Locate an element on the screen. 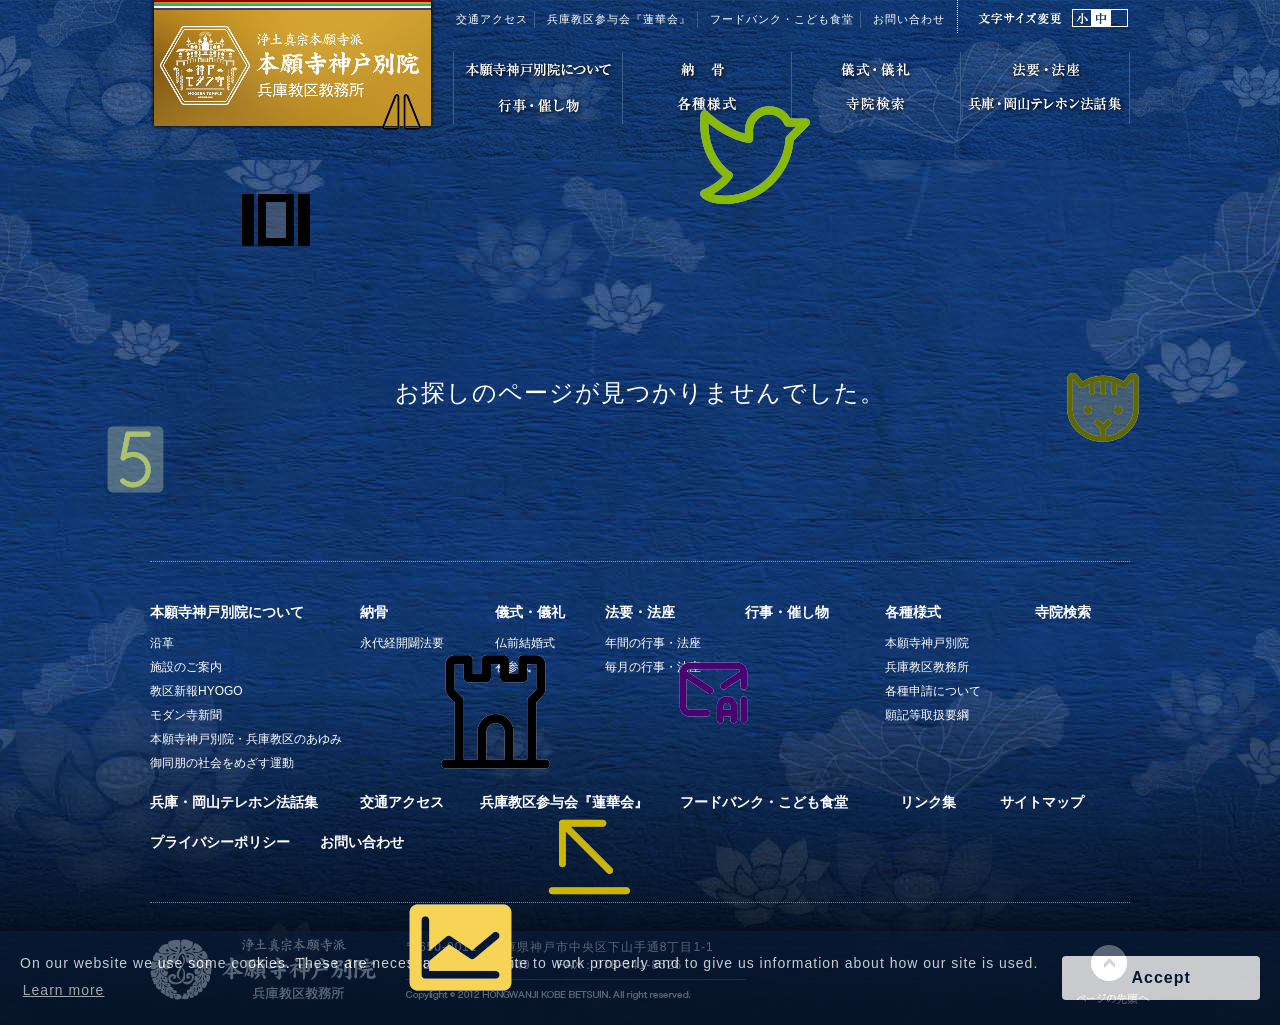 This screenshot has height=1025, width=1280. share to twitter is located at coordinates (749, 151).